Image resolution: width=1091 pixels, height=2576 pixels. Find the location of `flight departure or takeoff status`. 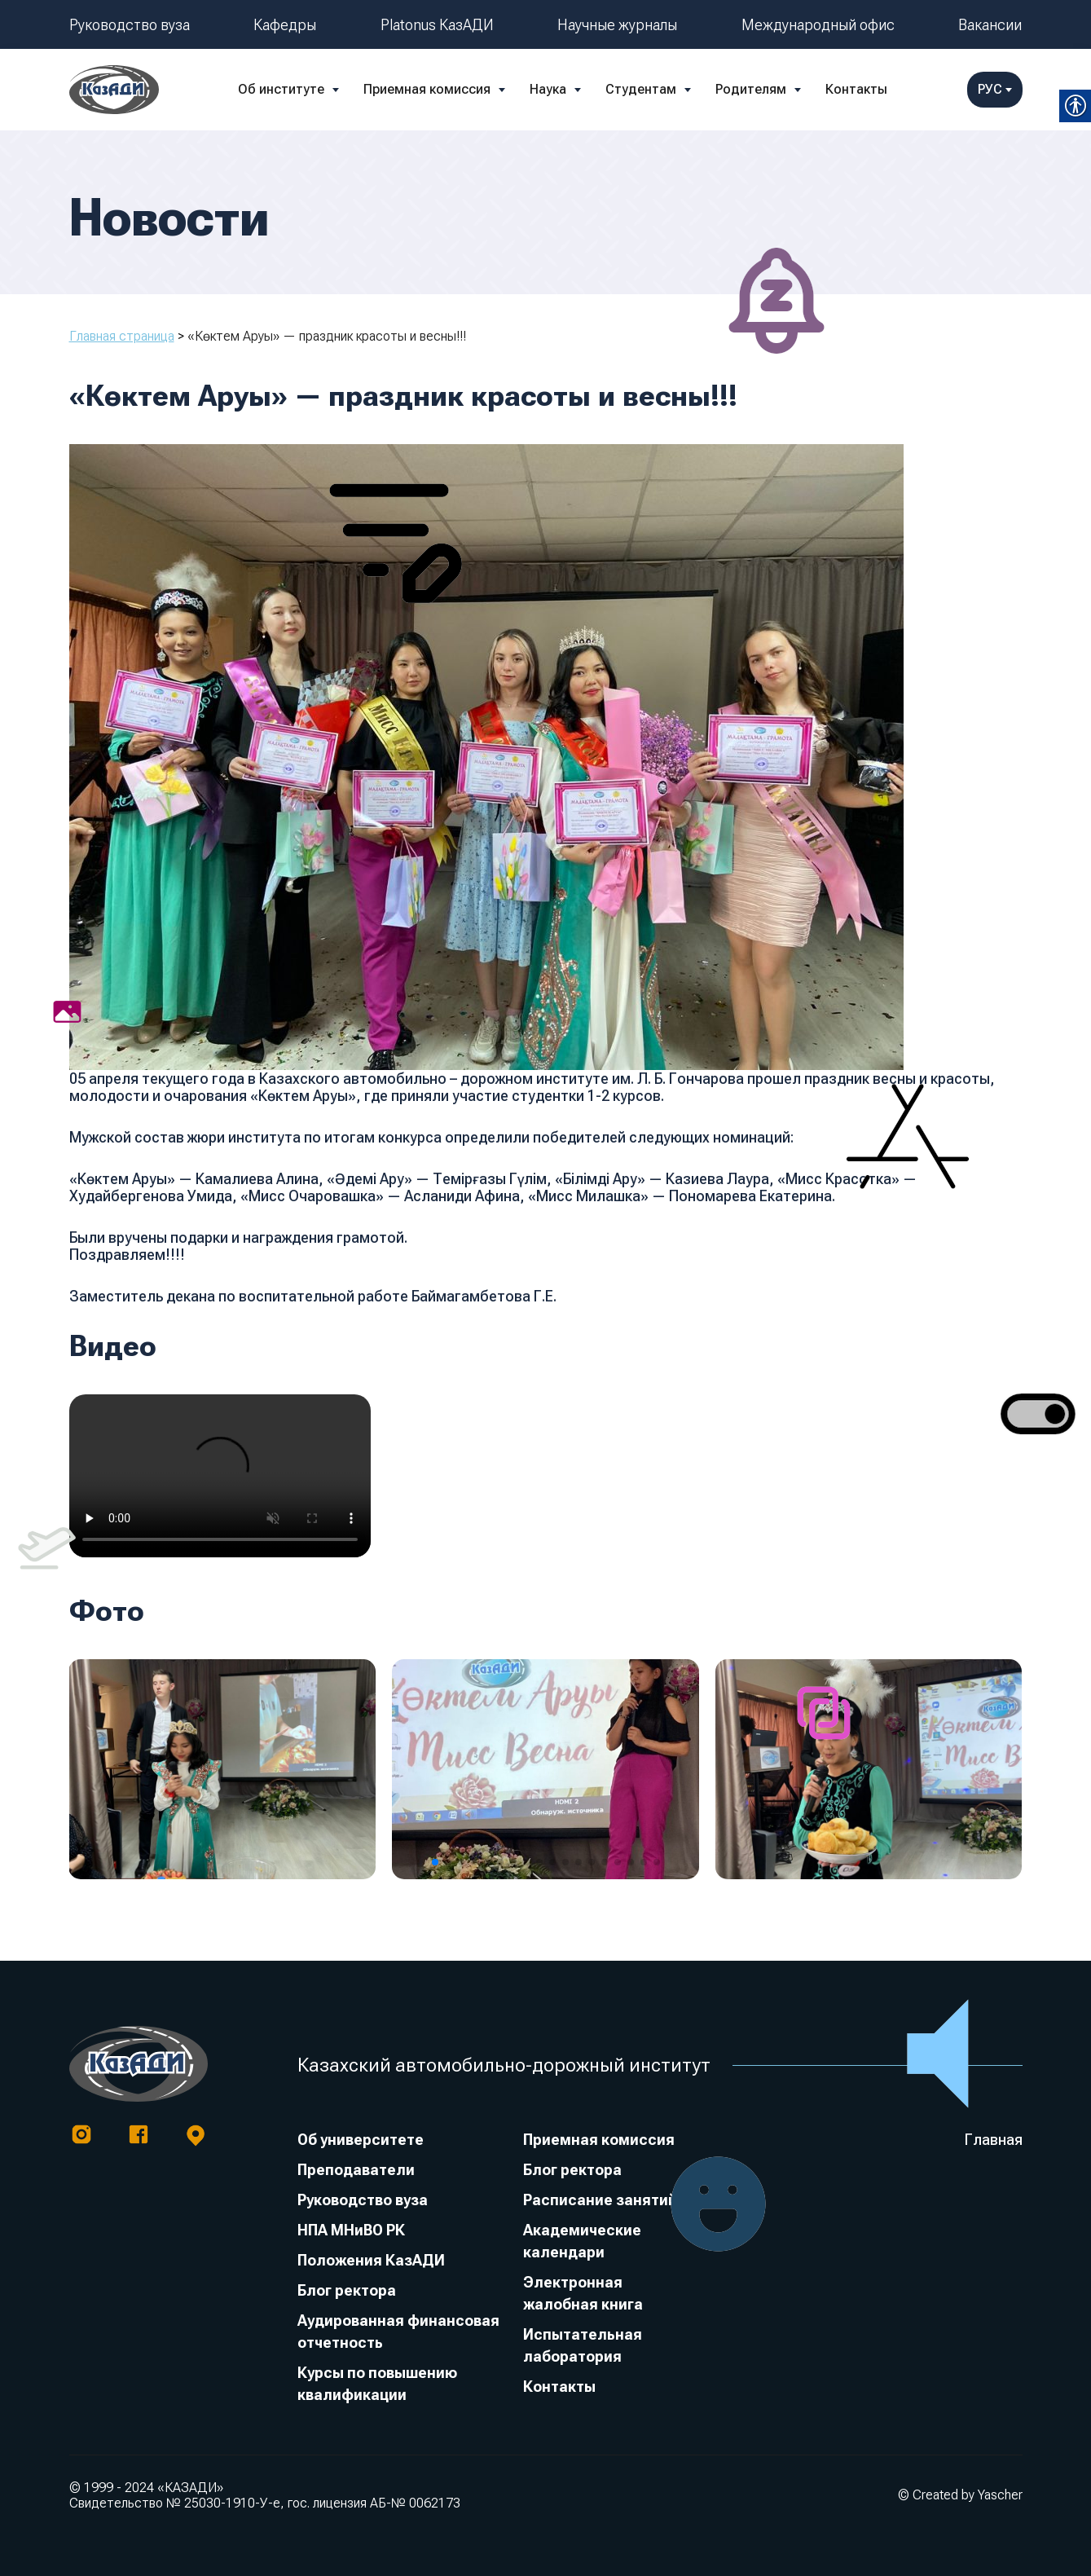

flight departure or takeoff status is located at coordinates (46, 1546).